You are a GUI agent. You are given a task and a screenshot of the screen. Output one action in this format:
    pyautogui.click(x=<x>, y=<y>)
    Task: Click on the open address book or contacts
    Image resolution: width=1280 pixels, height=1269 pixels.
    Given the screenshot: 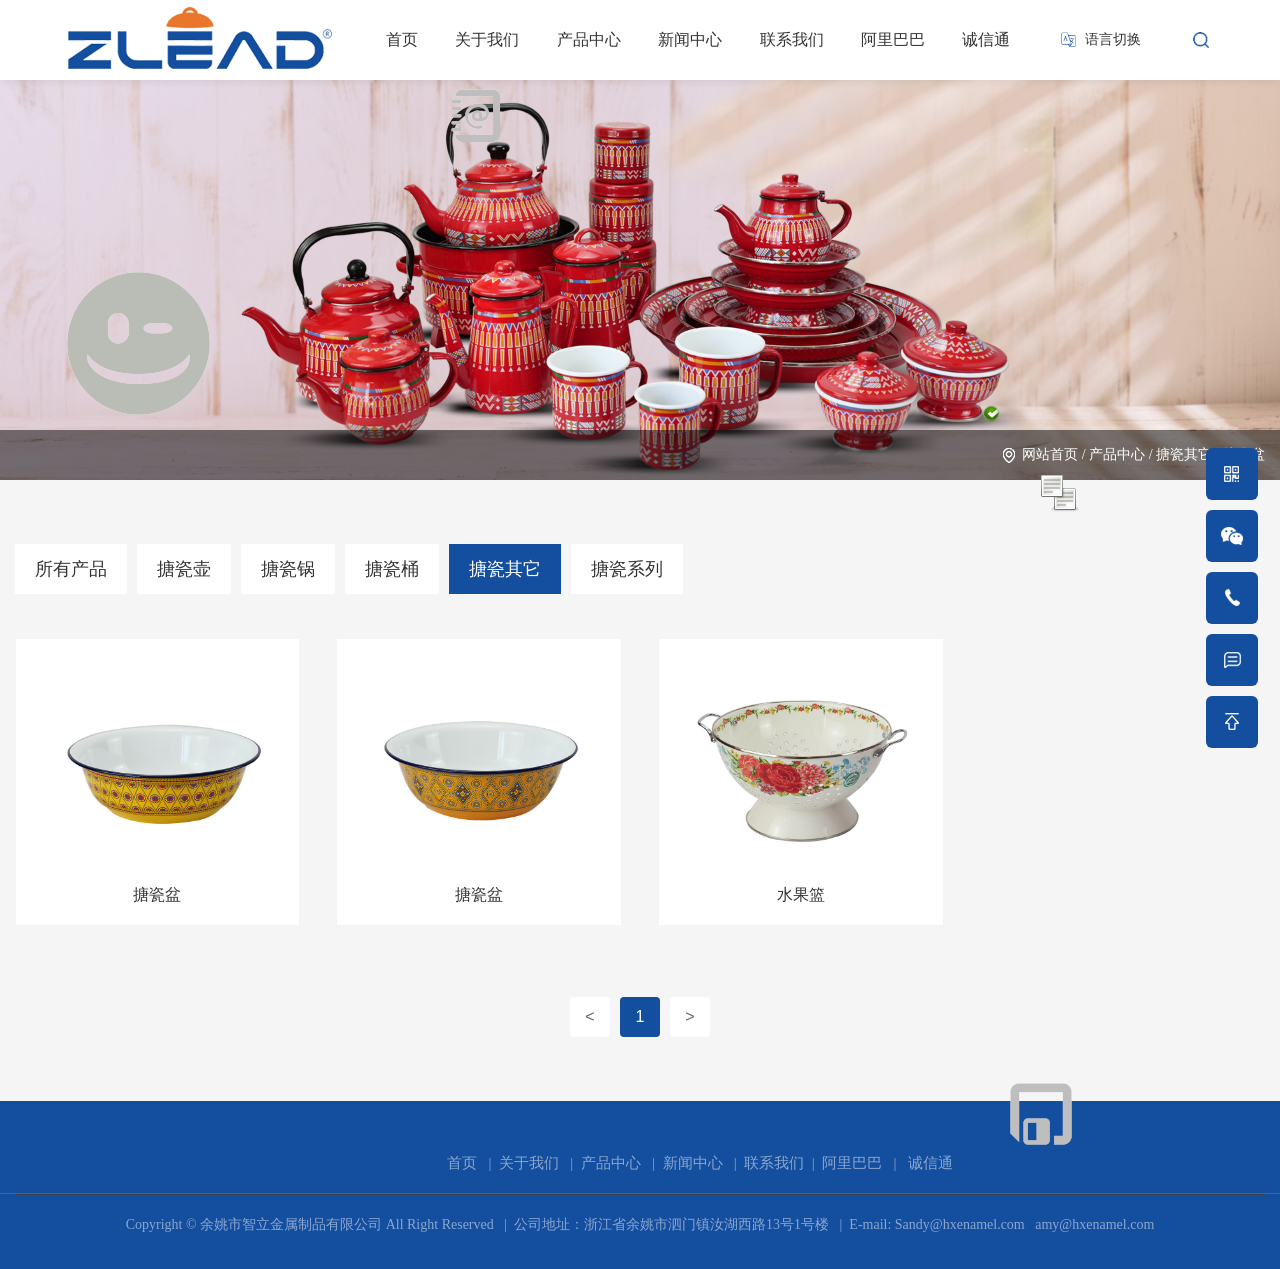 What is the action you would take?
    pyautogui.click(x=479, y=114)
    